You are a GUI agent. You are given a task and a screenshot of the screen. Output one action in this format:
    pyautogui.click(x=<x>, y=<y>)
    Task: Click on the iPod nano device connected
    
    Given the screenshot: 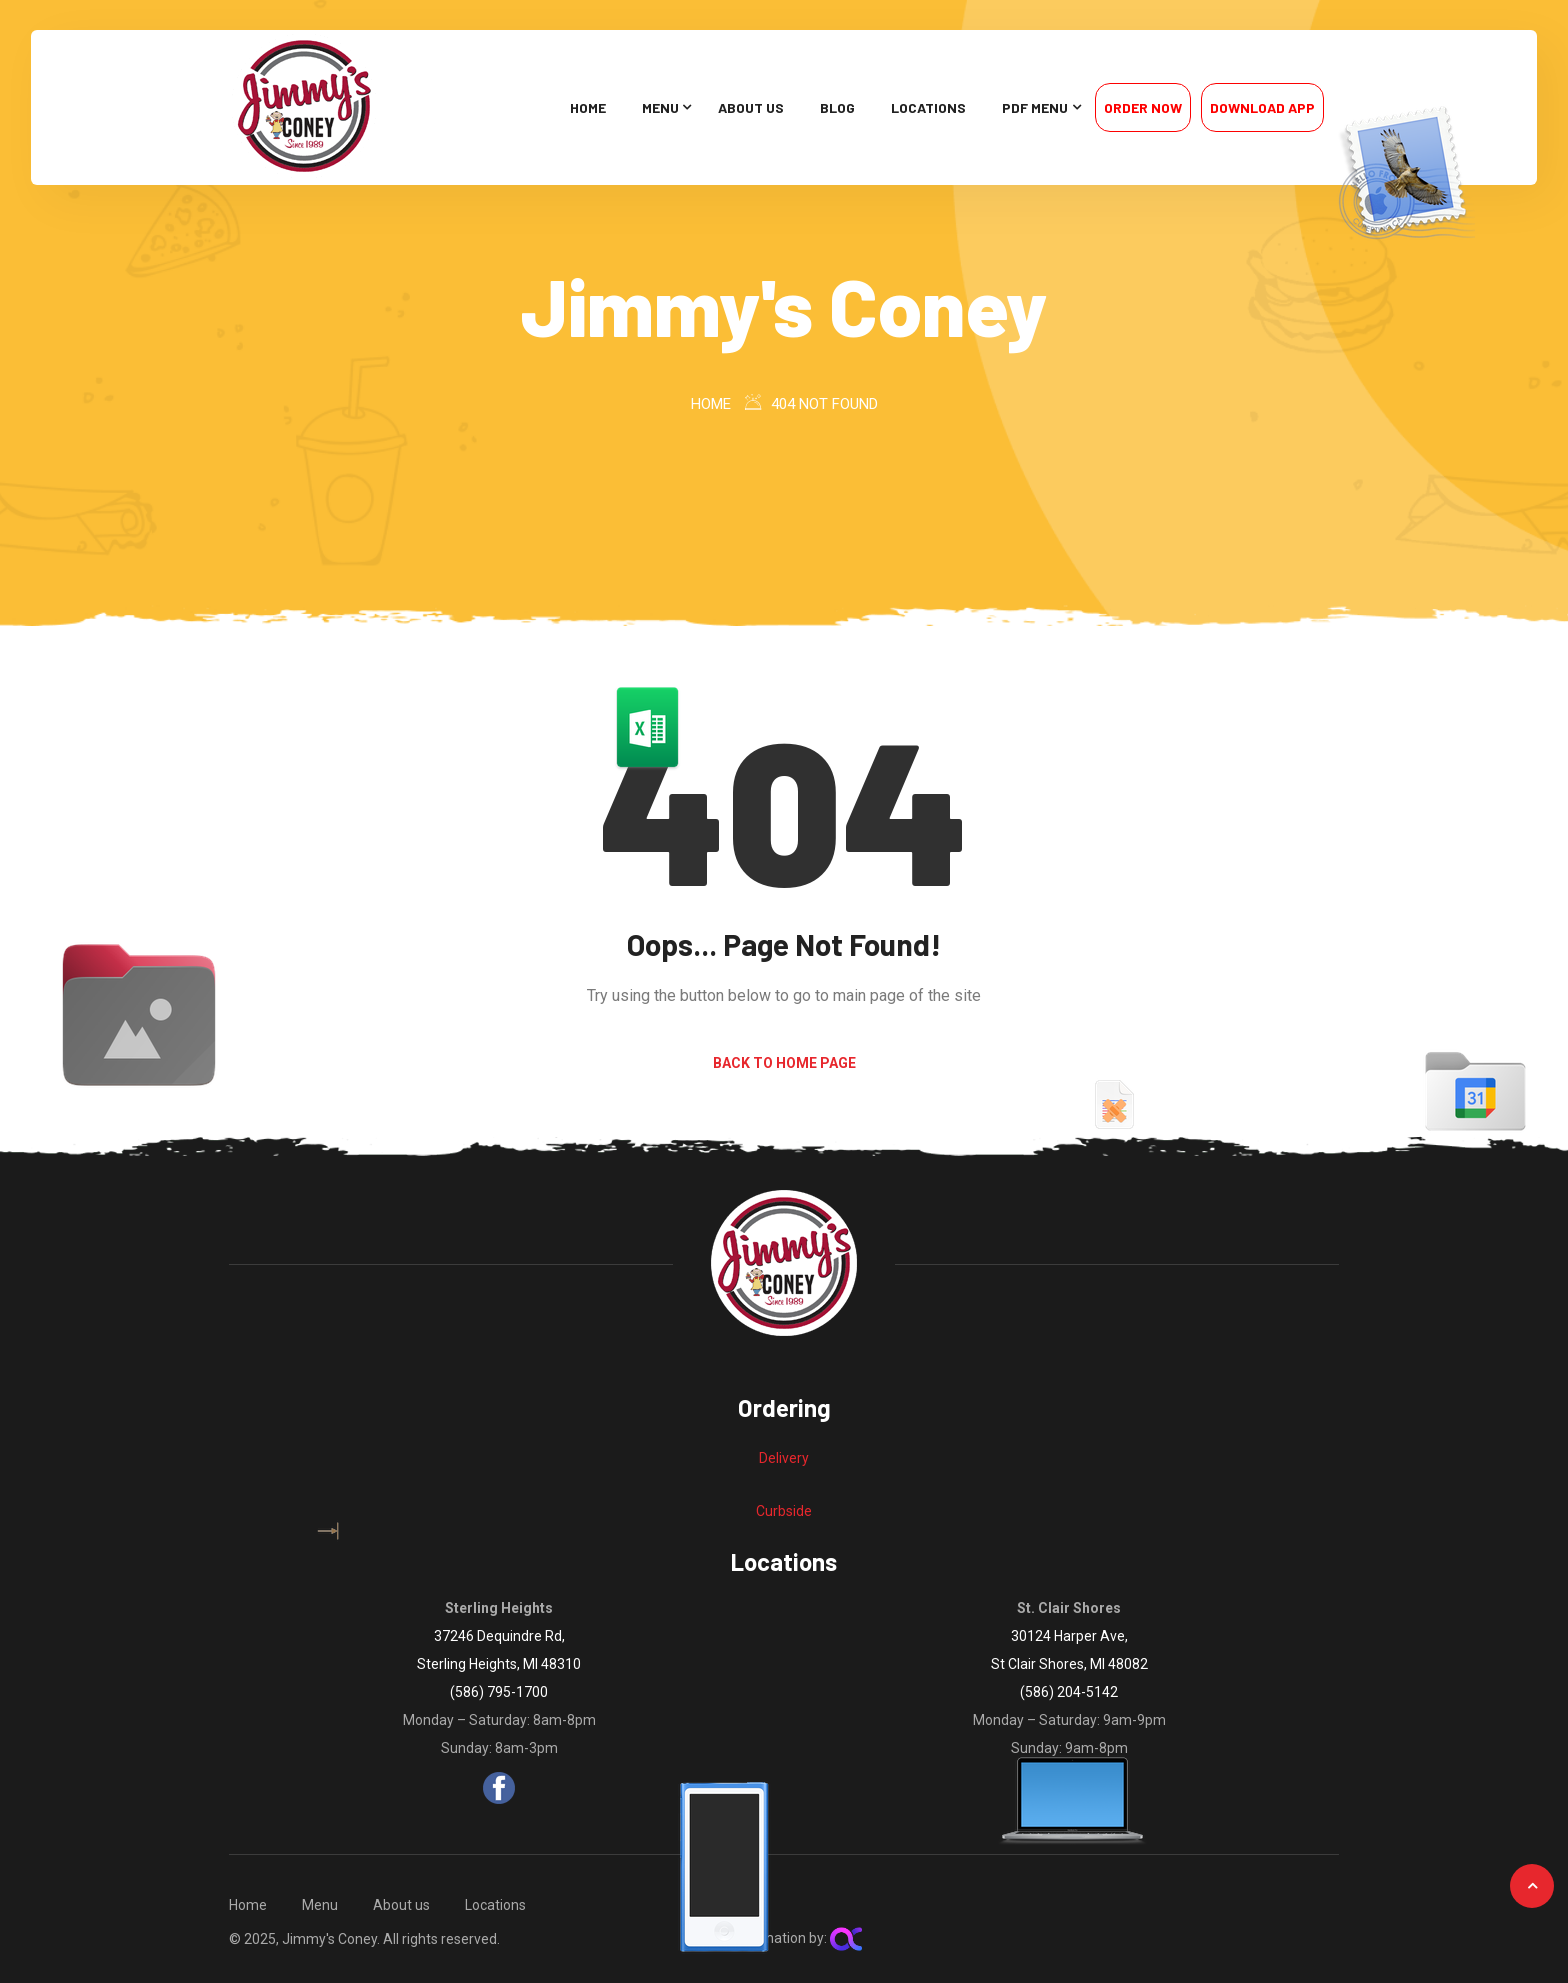 What is the action you would take?
    pyautogui.click(x=724, y=1867)
    